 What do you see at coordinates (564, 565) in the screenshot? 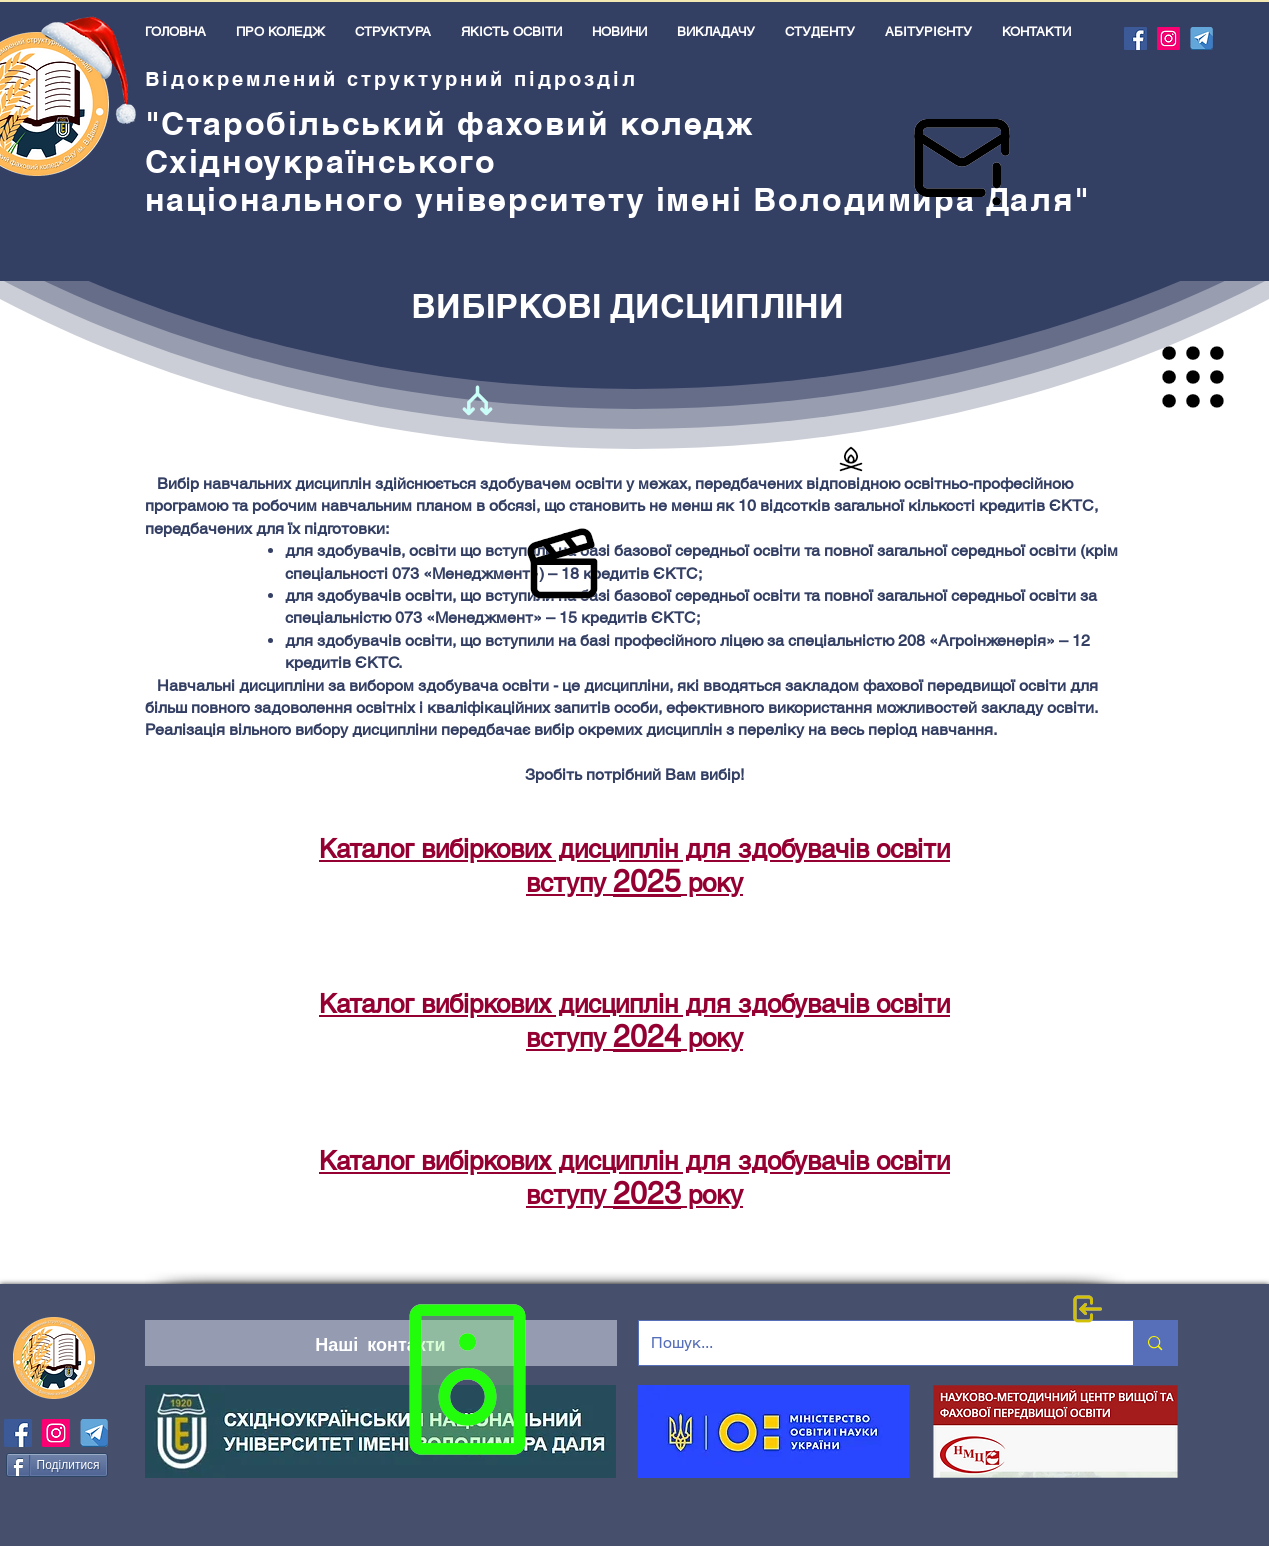
I see `access video or movie content` at bounding box center [564, 565].